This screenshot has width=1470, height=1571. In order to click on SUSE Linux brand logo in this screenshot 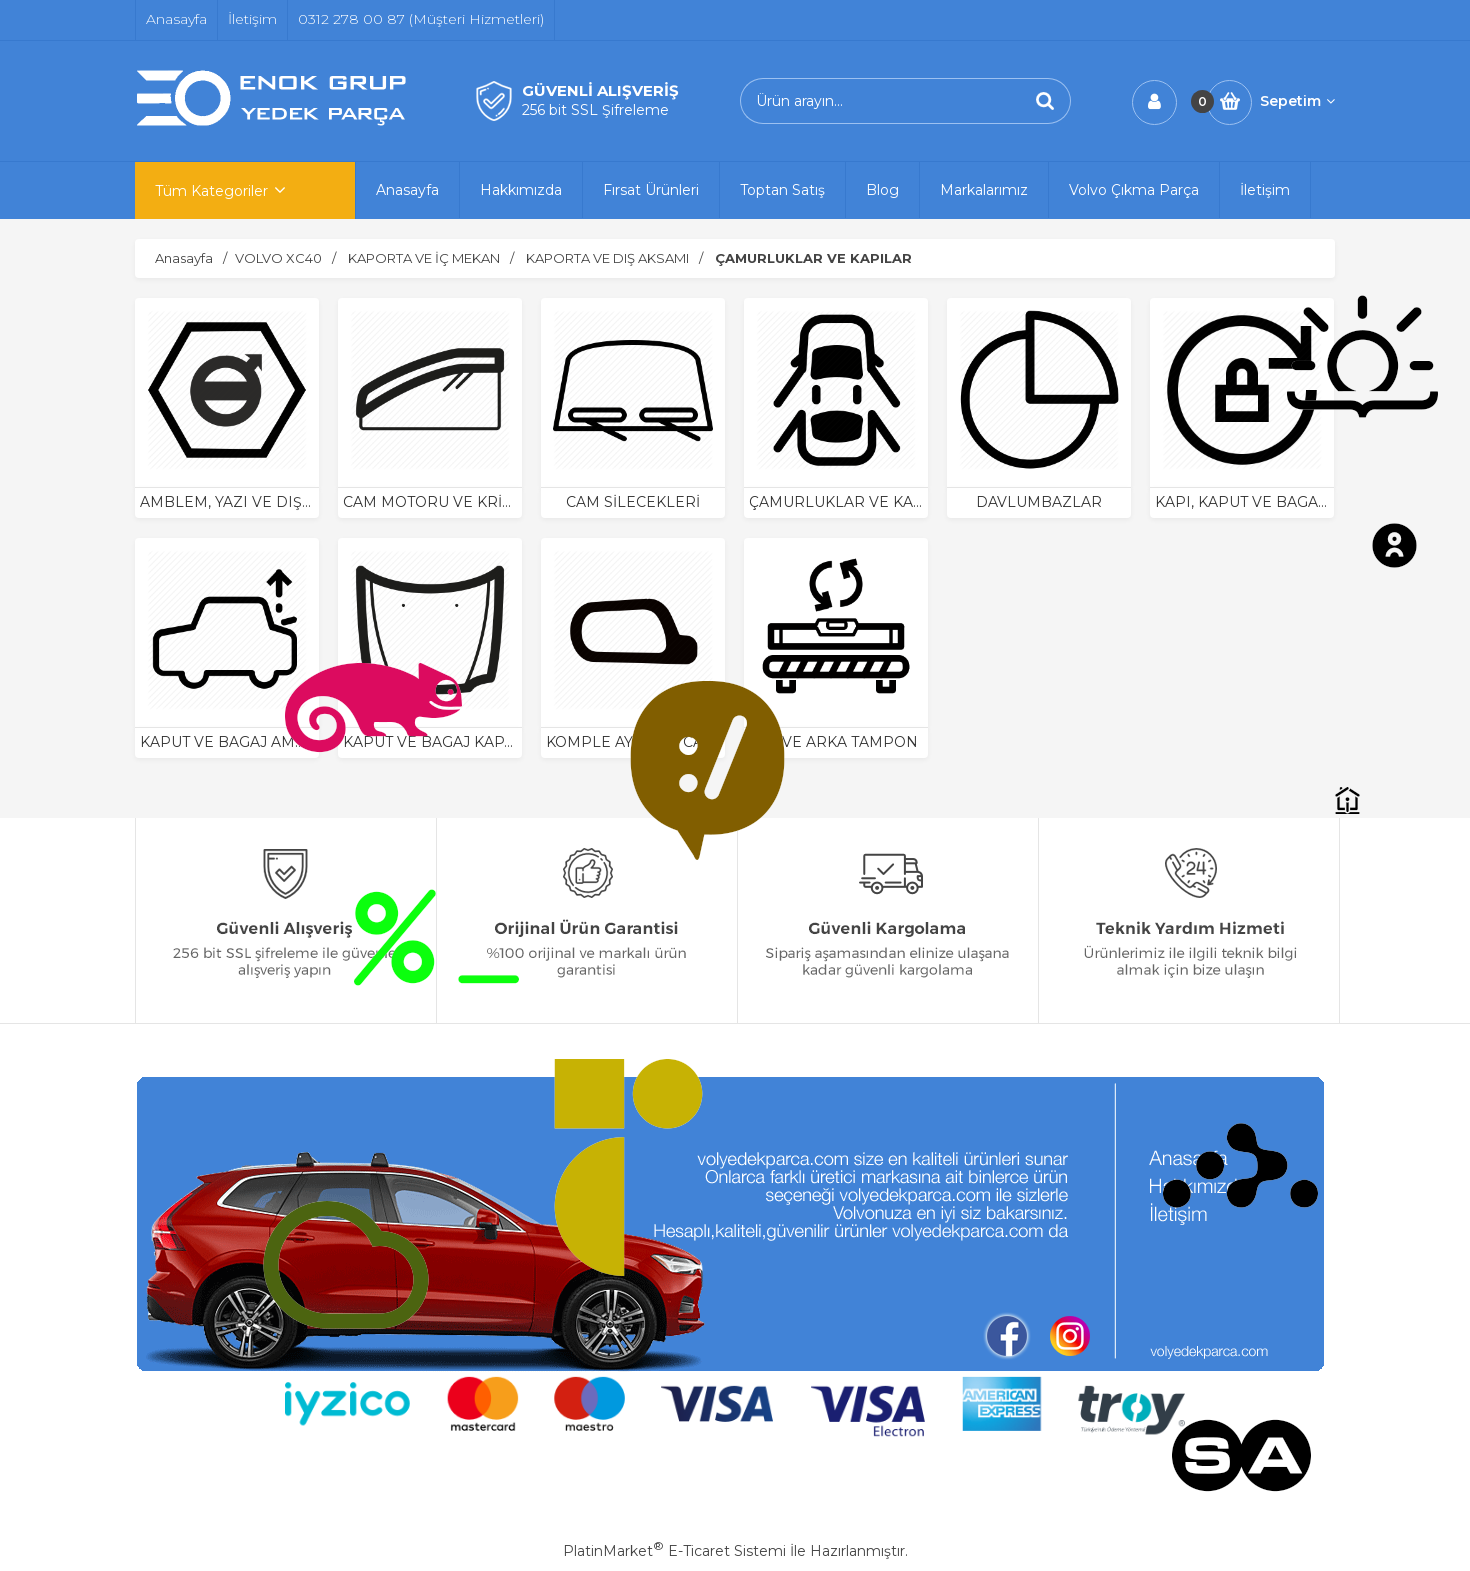, I will do `click(373, 707)`.